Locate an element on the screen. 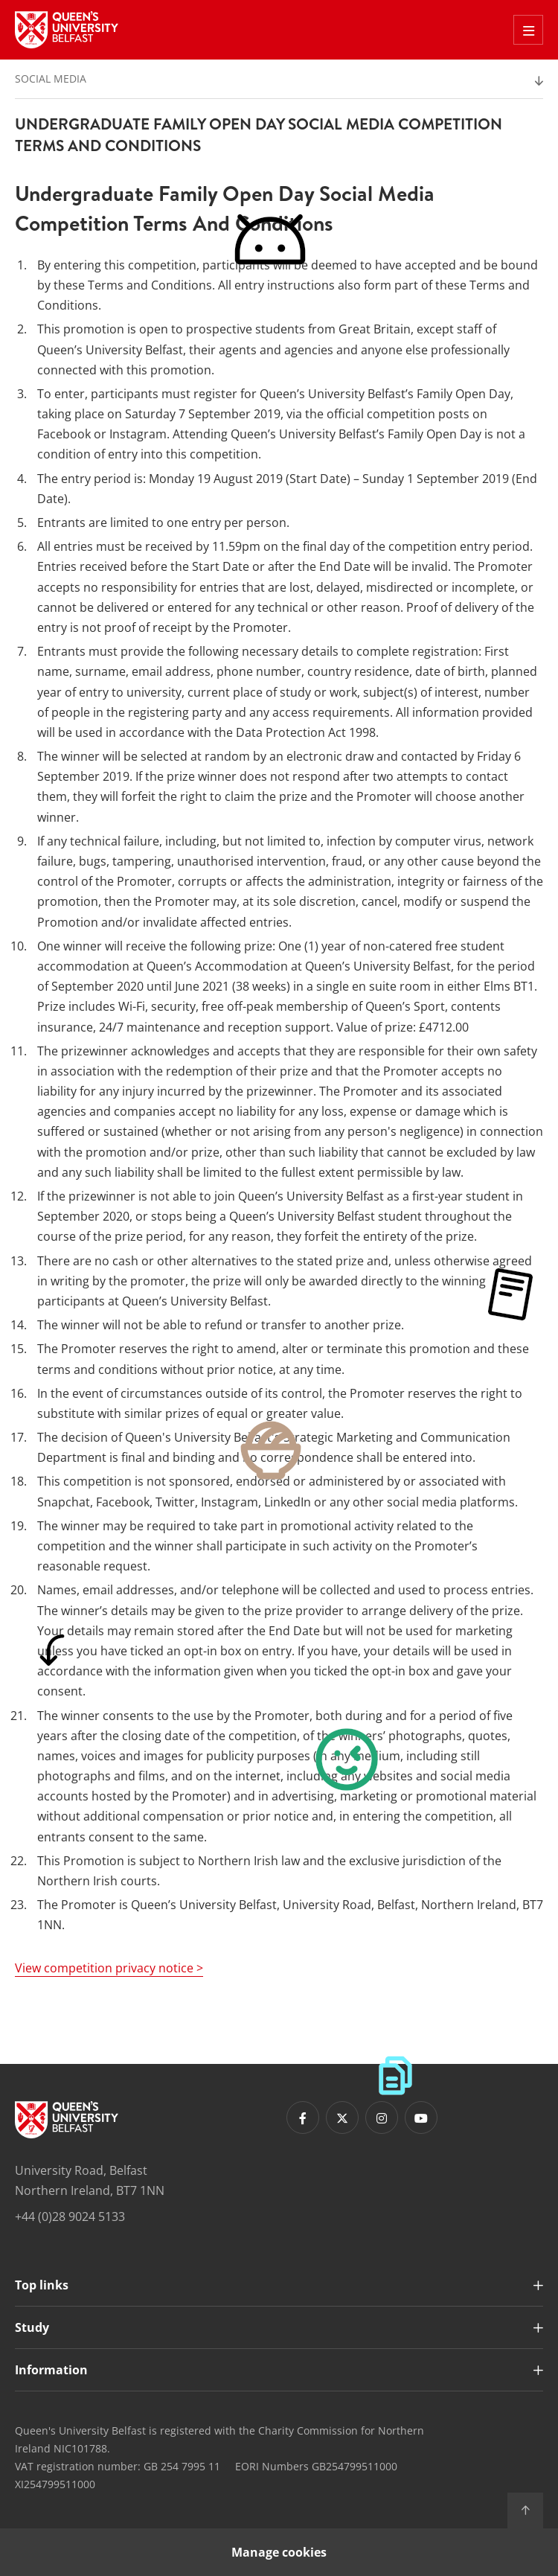 The height and width of the screenshot is (2576, 558). add a playful or winking emoji reaction is located at coordinates (347, 1760).